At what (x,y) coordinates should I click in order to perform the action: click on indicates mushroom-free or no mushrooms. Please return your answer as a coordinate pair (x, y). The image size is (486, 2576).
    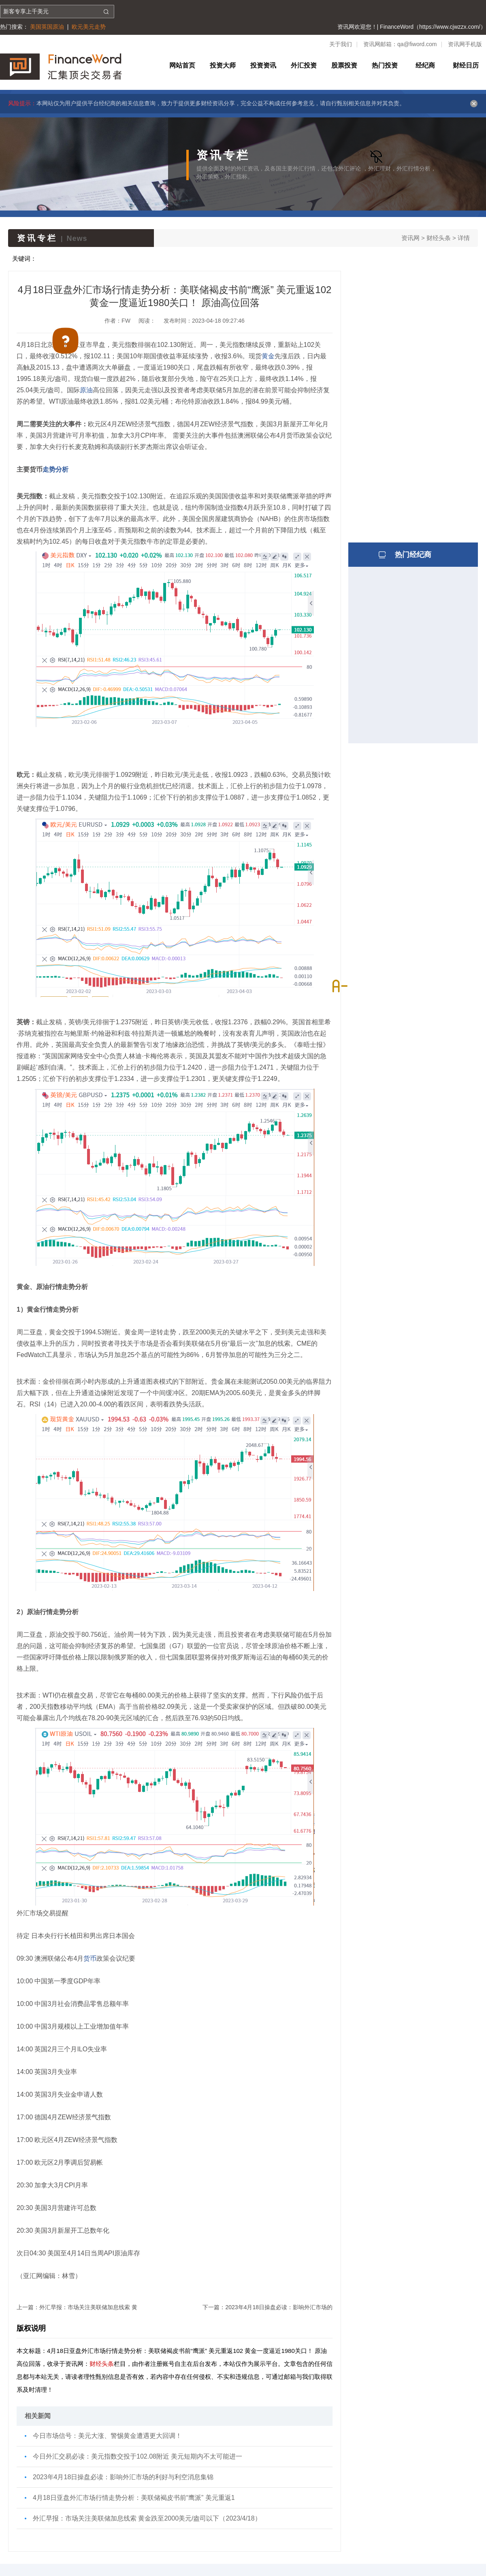
    Looking at the image, I should click on (376, 157).